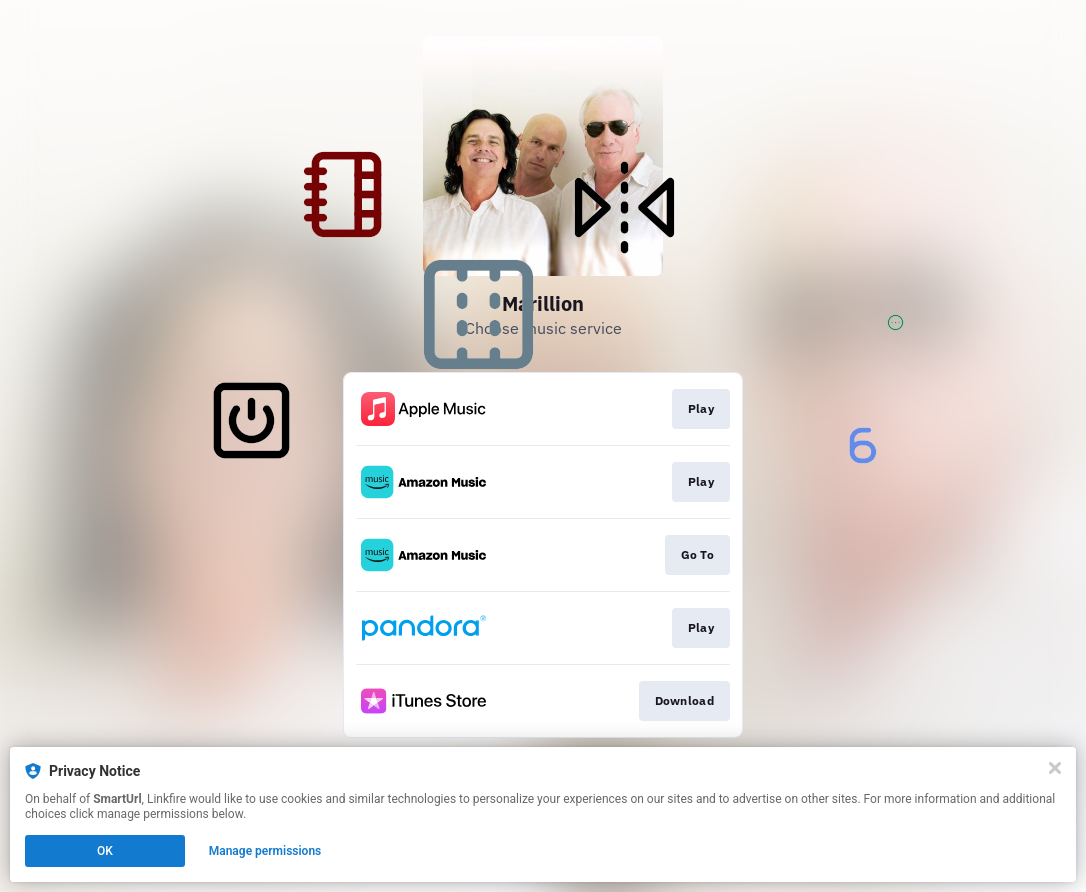  Describe the element at coordinates (863, 445) in the screenshot. I see `indicates the number six in a list or count` at that location.